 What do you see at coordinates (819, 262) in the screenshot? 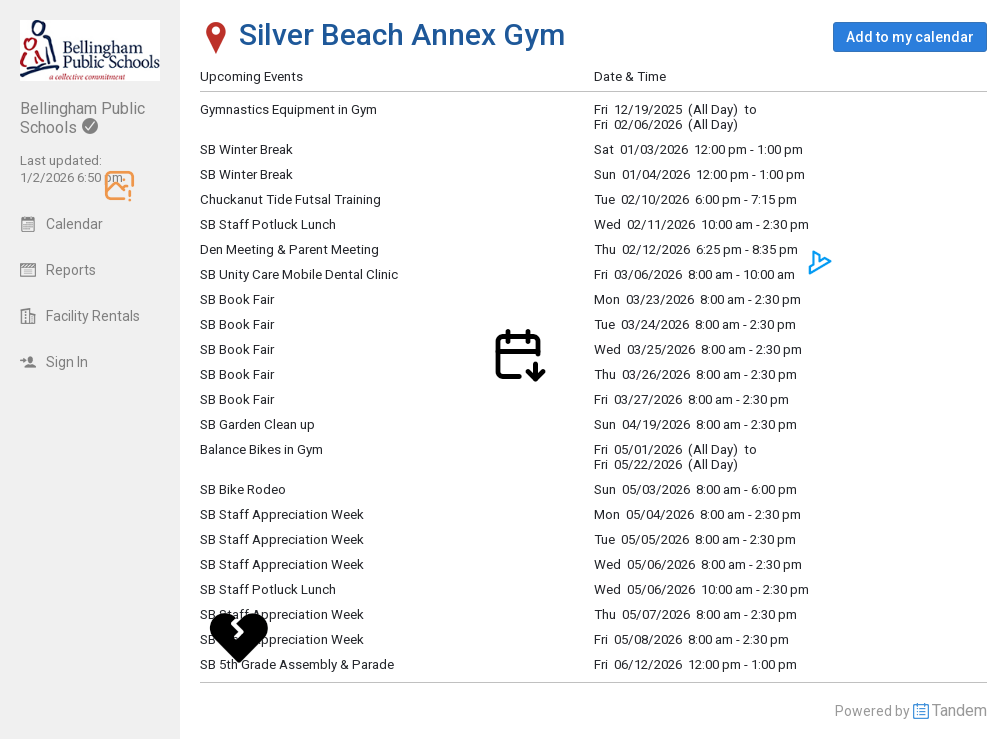
I see `open yatse remote control app` at bounding box center [819, 262].